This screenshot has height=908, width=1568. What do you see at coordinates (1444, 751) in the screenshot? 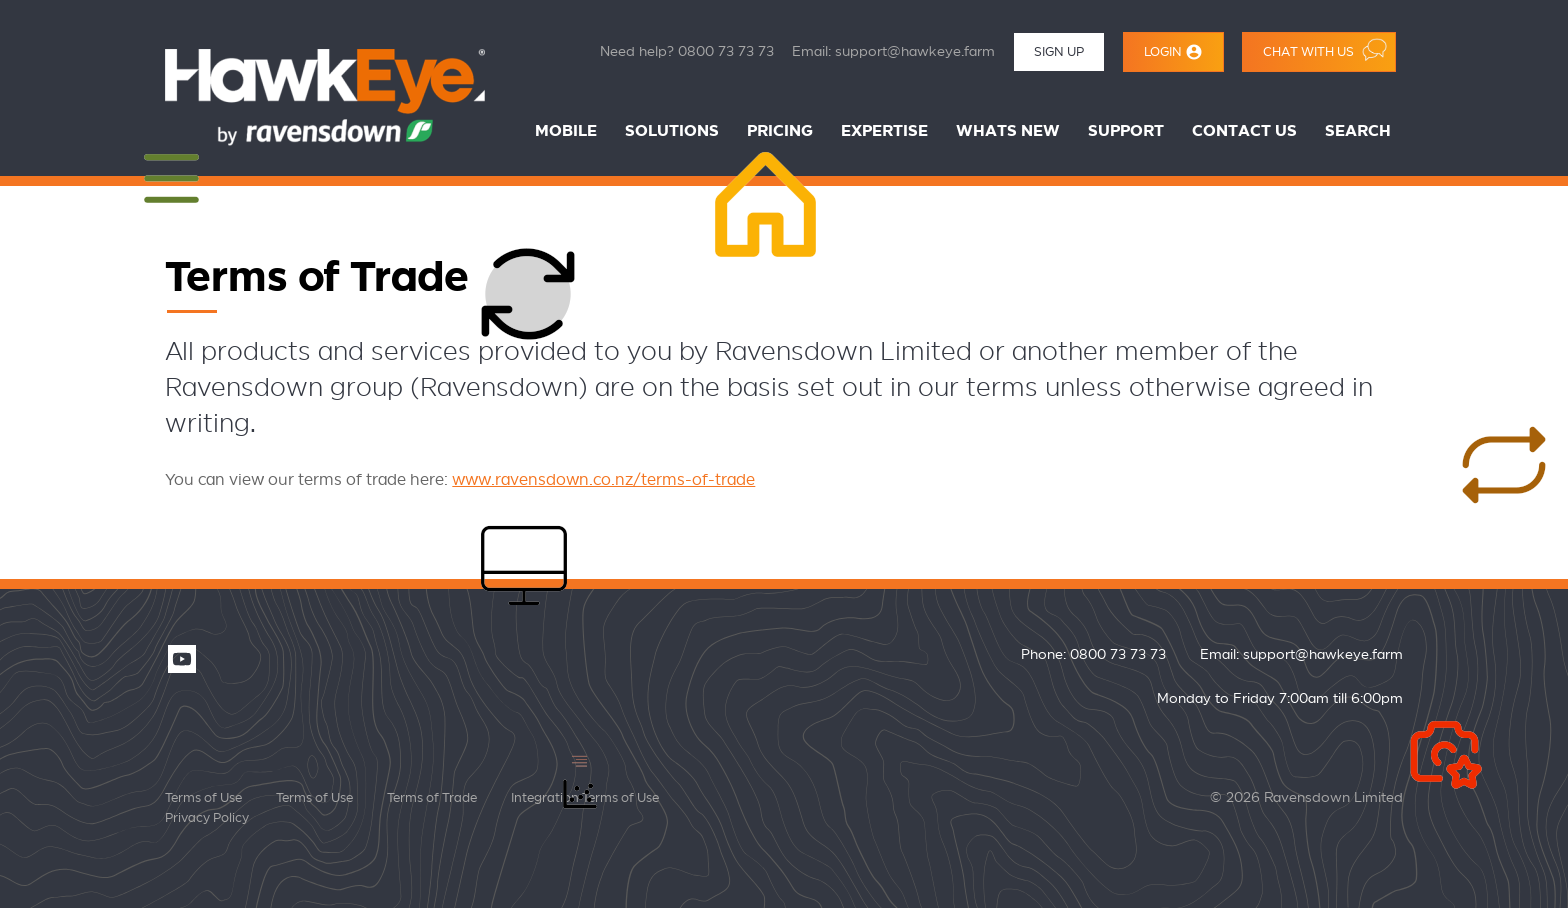
I see `mark a photo as favorite` at bounding box center [1444, 751].